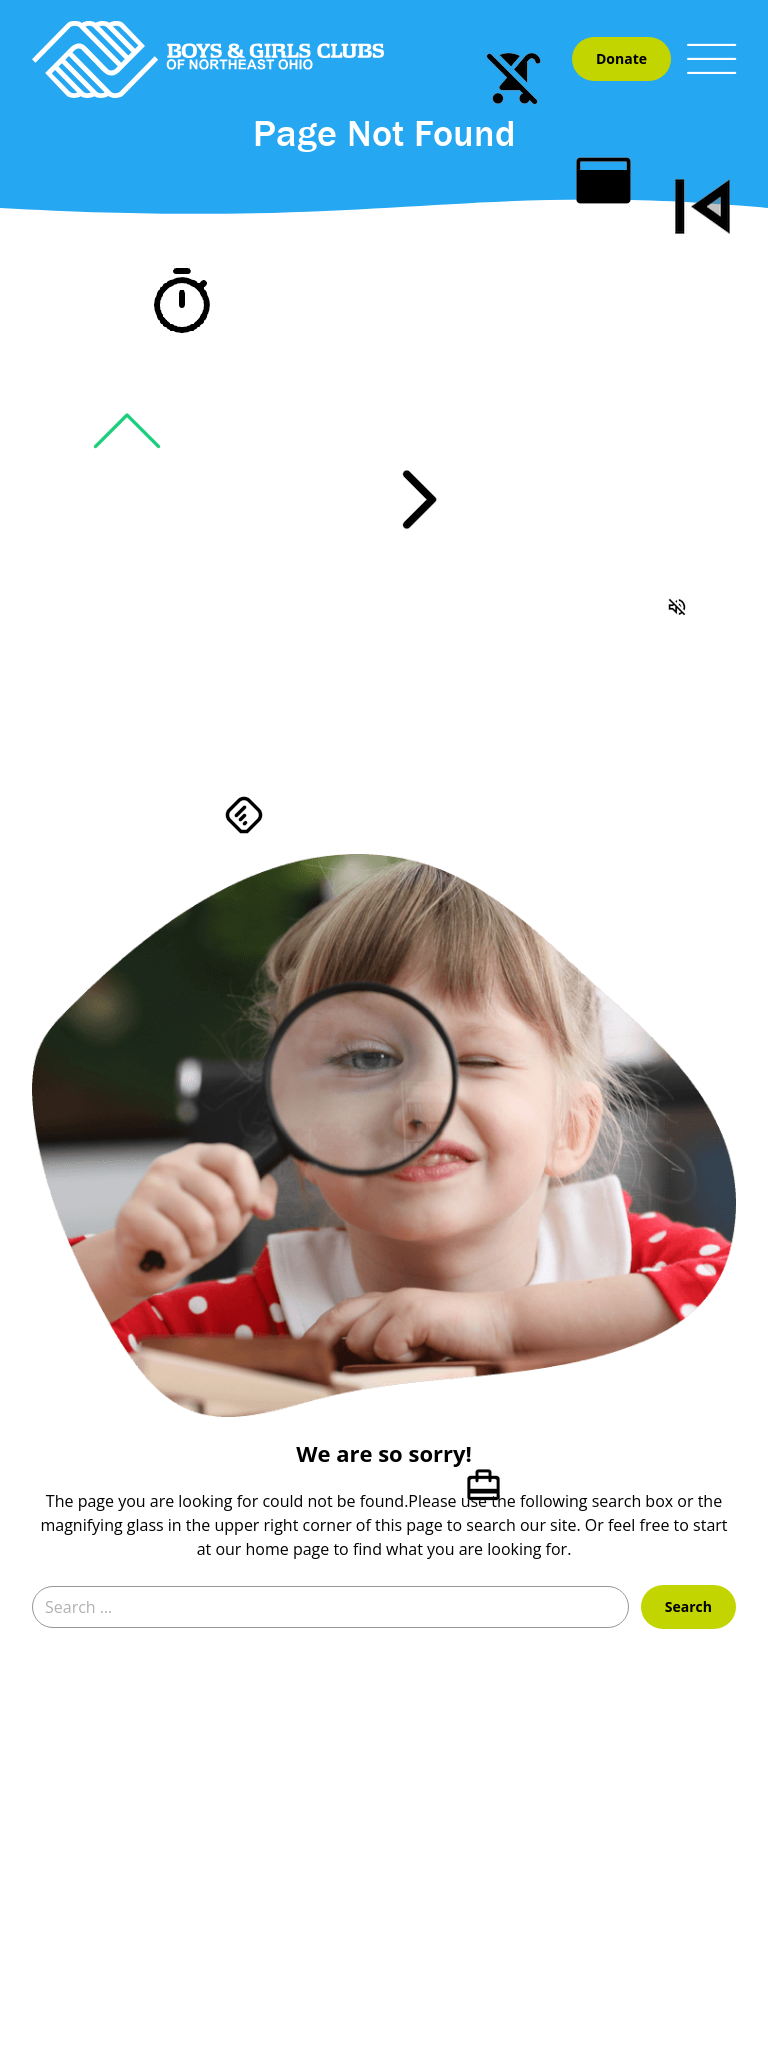 The height and width of the screenshot is (2055, 768). I want to click on open web browser, so click(603, 180).